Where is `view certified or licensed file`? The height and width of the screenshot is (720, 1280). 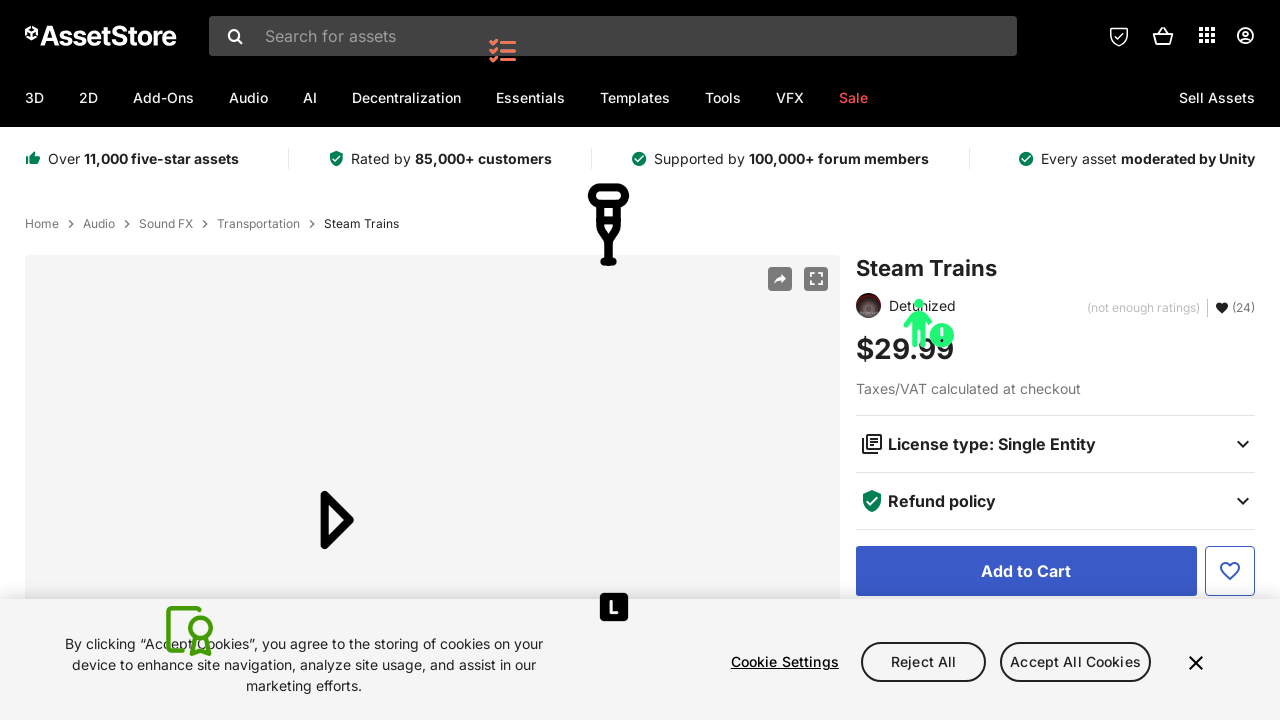
view certified or licensed file is located at coordinates (188, 631).